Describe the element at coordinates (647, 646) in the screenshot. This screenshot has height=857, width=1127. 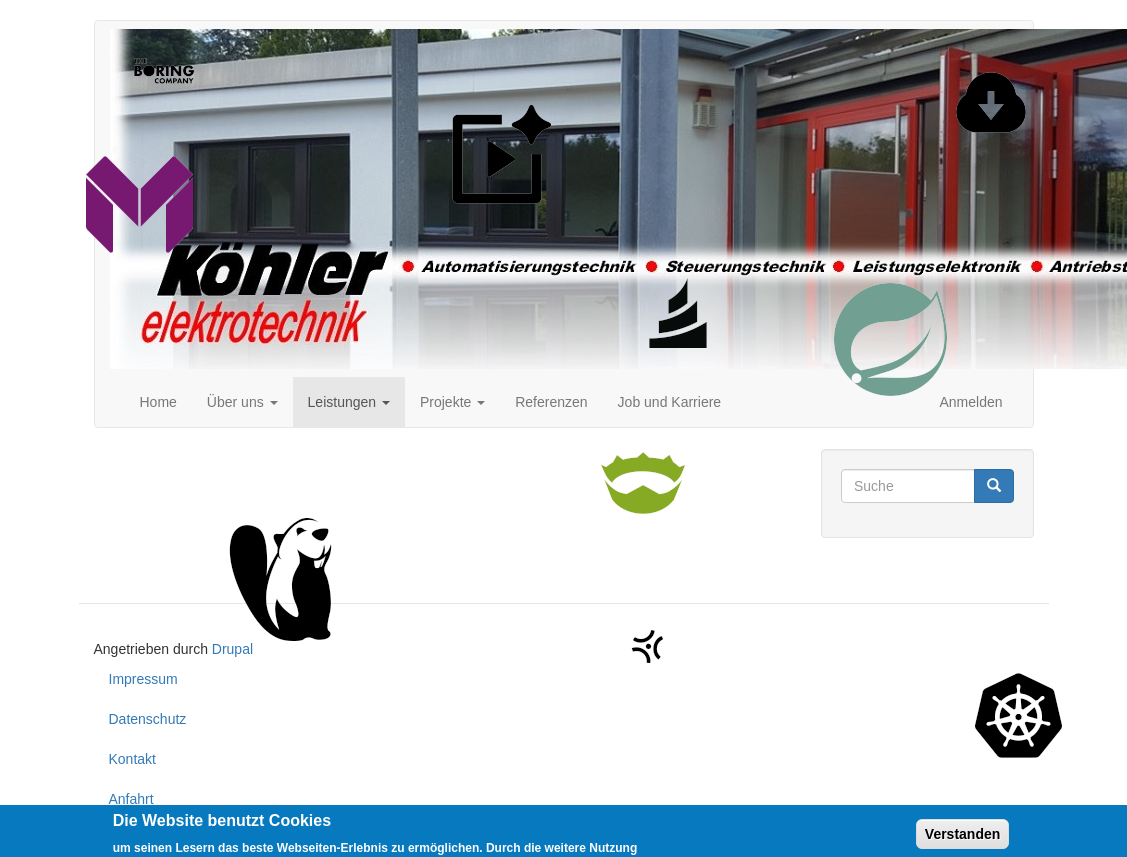
I see `open Launchpad app launcher` at that location.